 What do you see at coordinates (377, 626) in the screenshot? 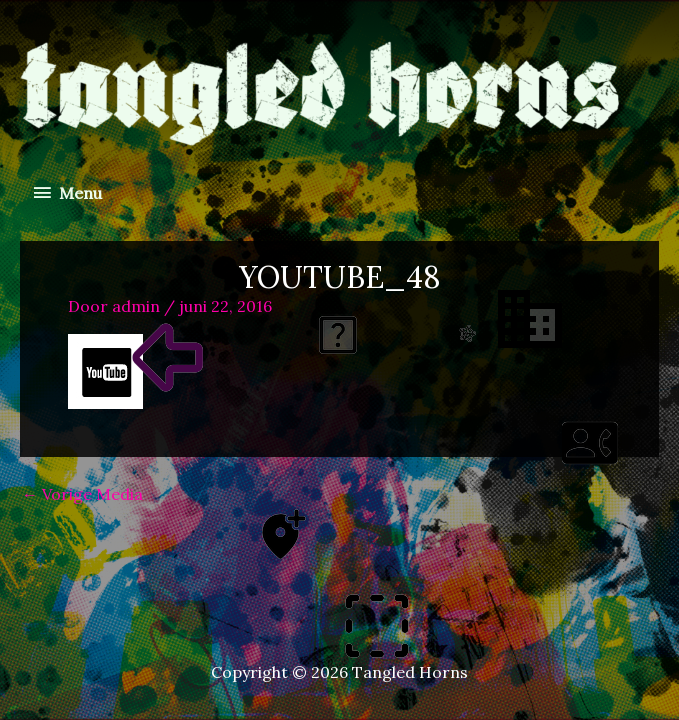
I see `create a selection area or marquee tool` at bounding box center [377, 626].